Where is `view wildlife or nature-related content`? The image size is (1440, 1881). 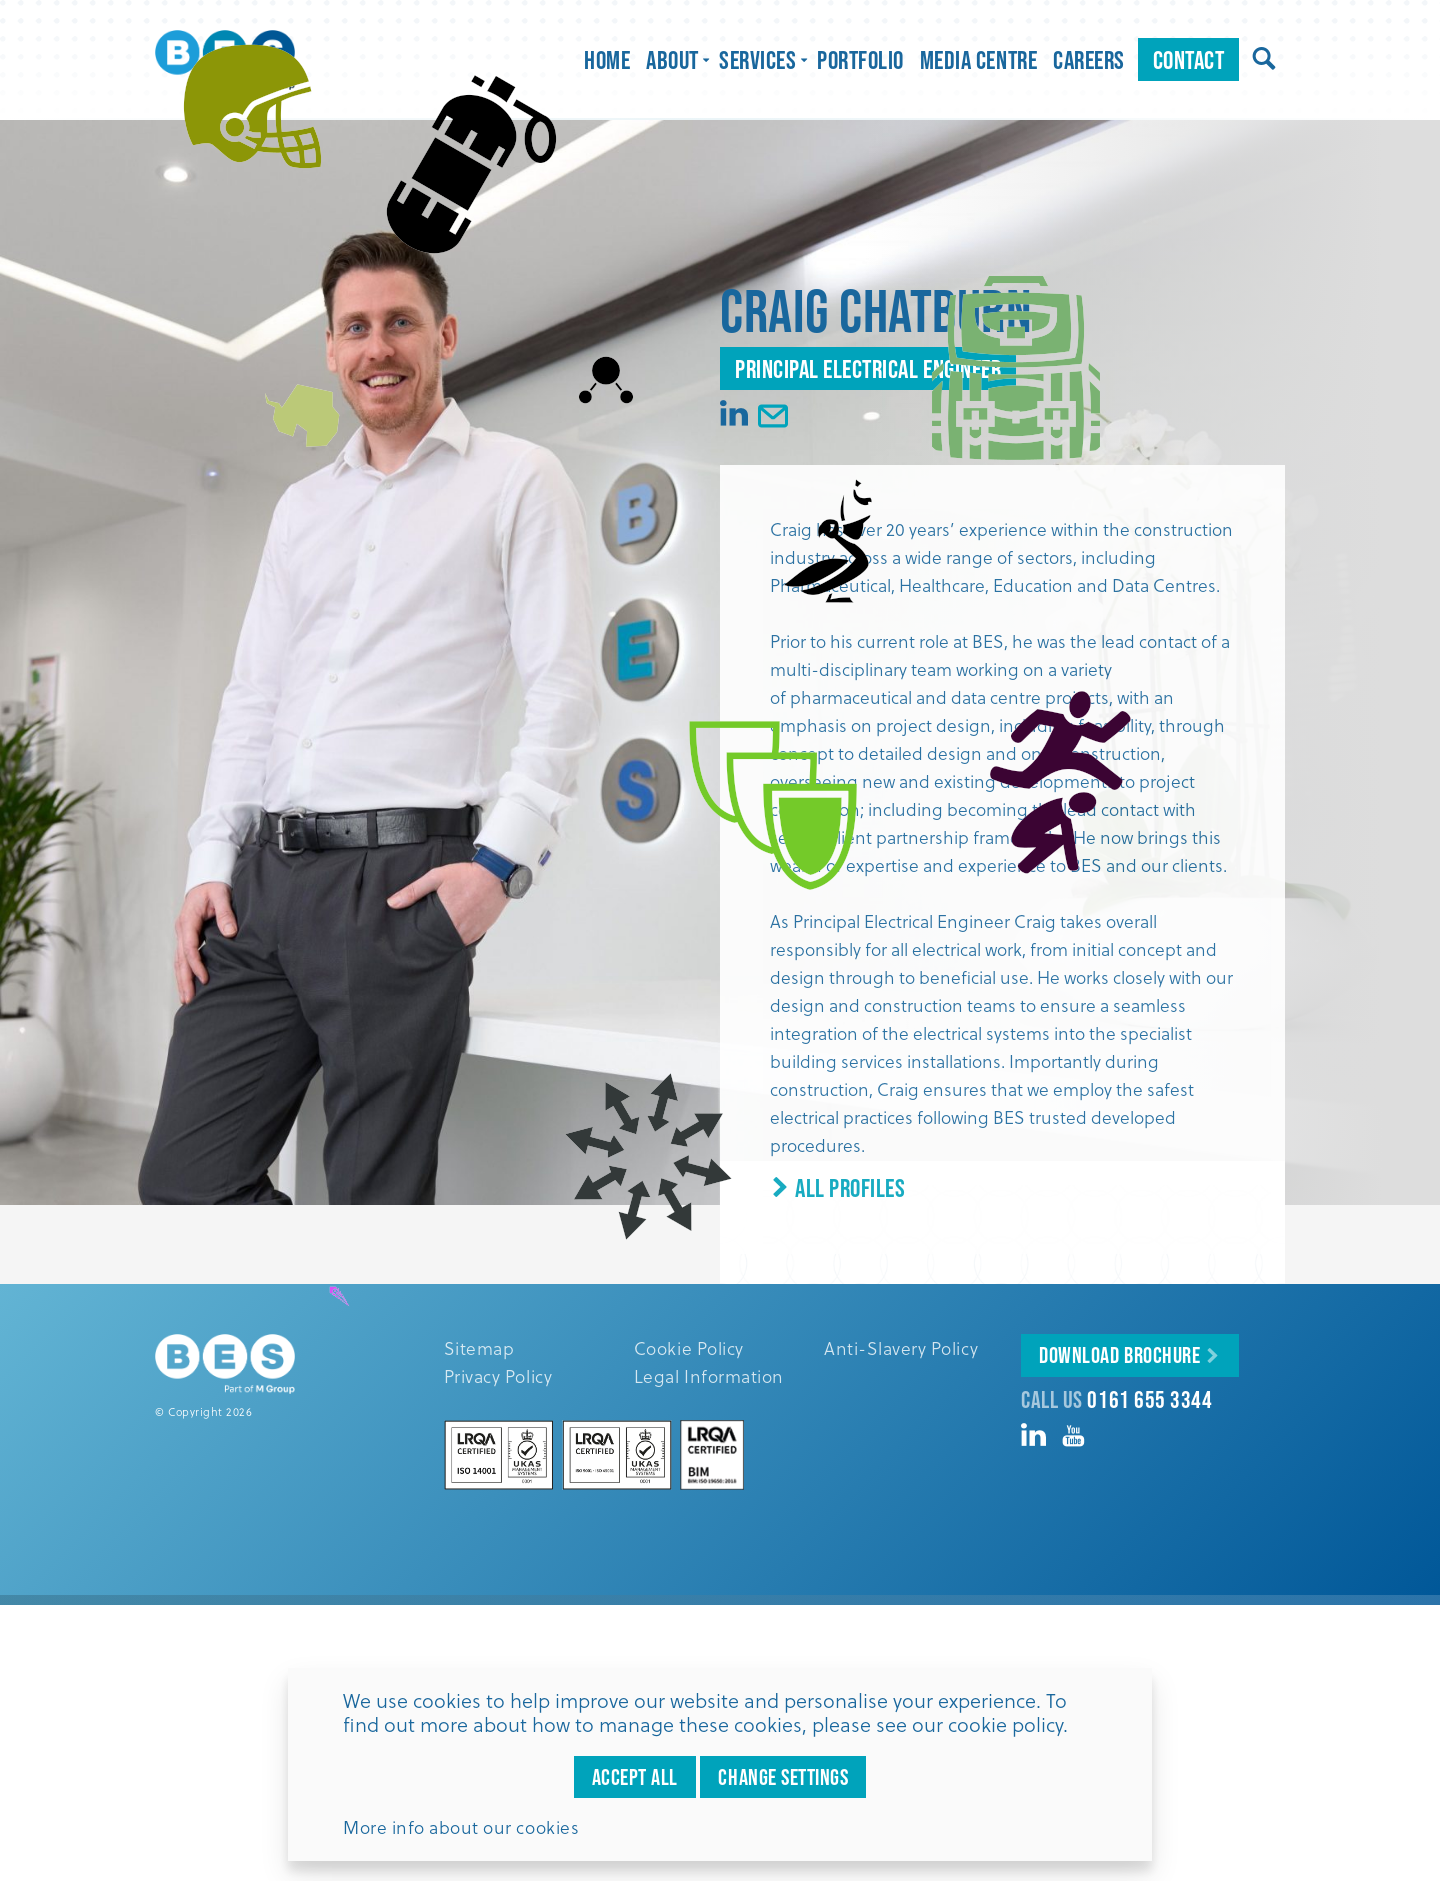 view wildlife or nature-related content is located at coordinates (302, 416).